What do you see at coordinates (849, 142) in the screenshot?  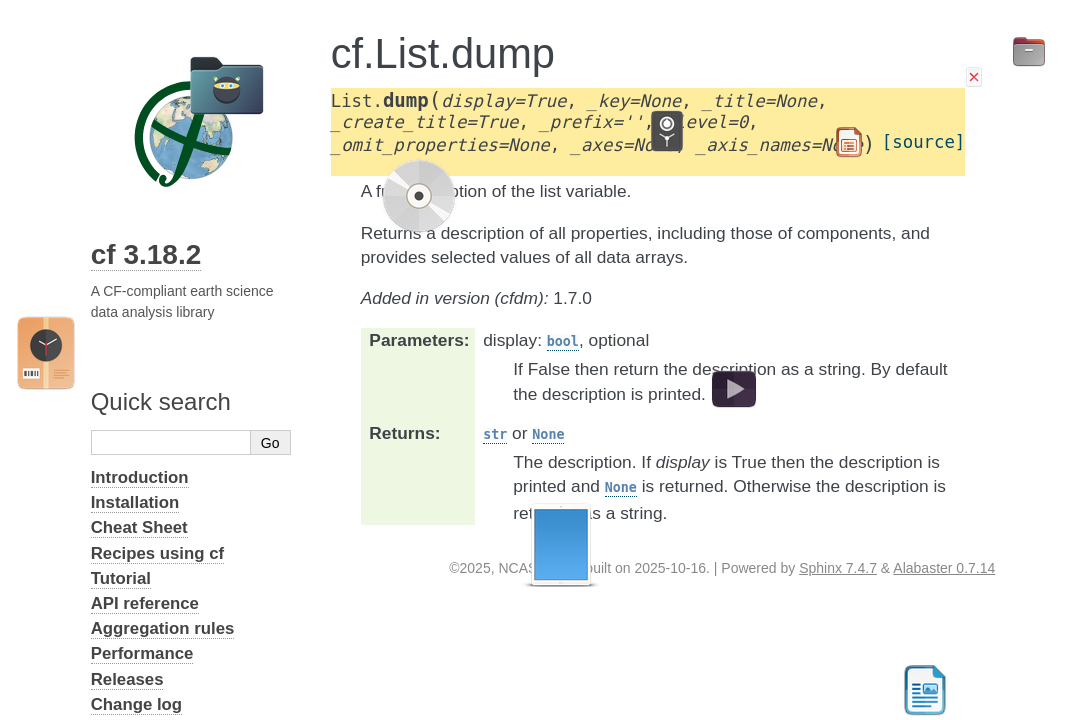 I see `libreoffice impress presentation file` at bounding box center [849, 142].